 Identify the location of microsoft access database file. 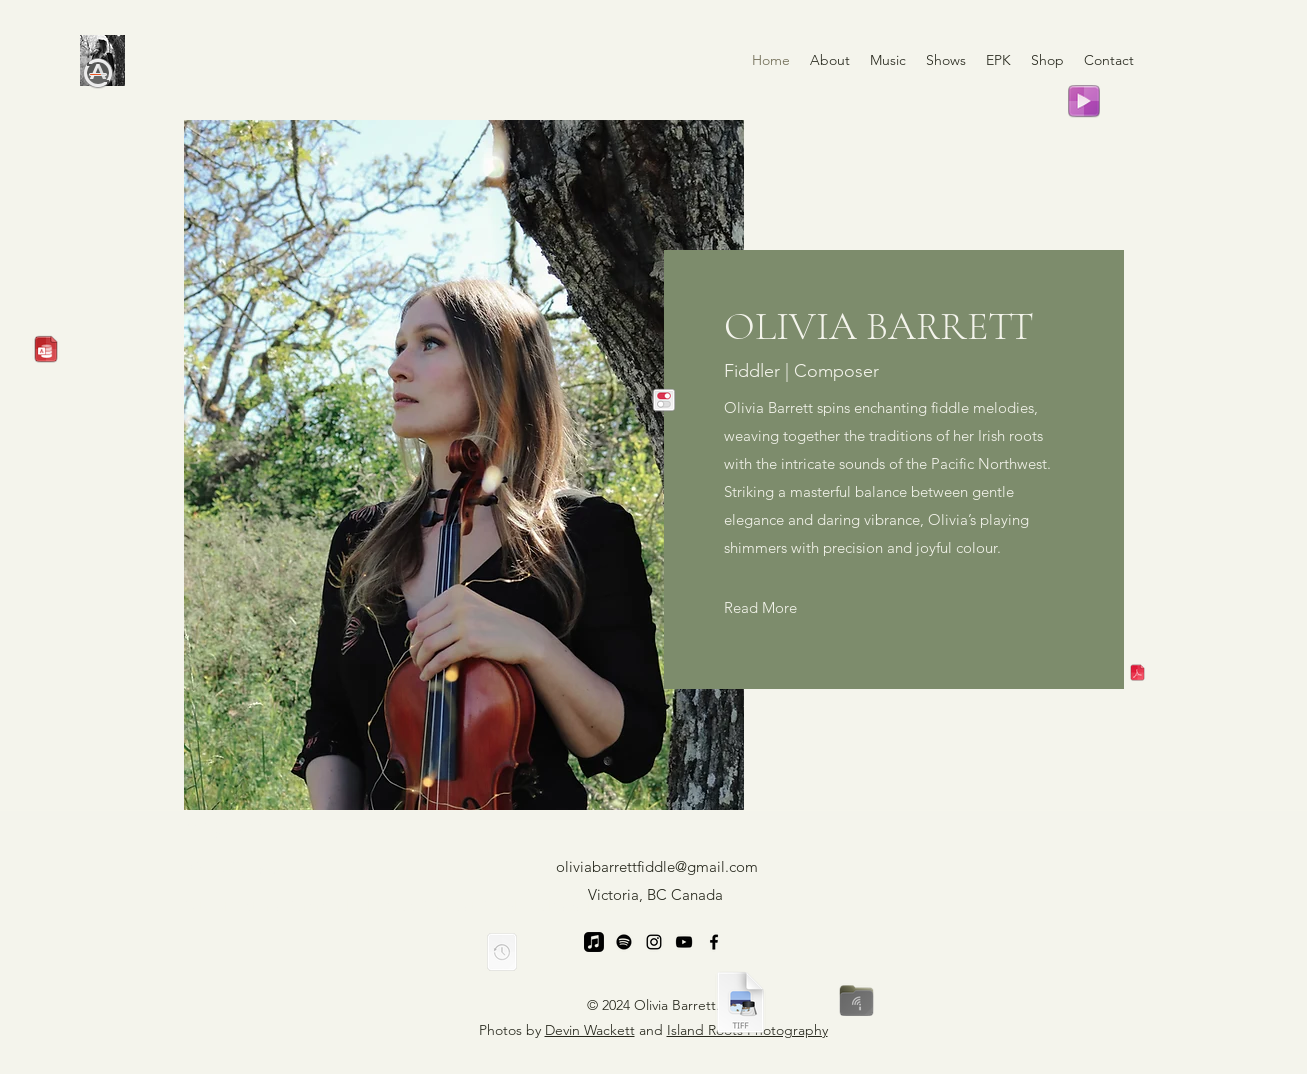
(46, 349).